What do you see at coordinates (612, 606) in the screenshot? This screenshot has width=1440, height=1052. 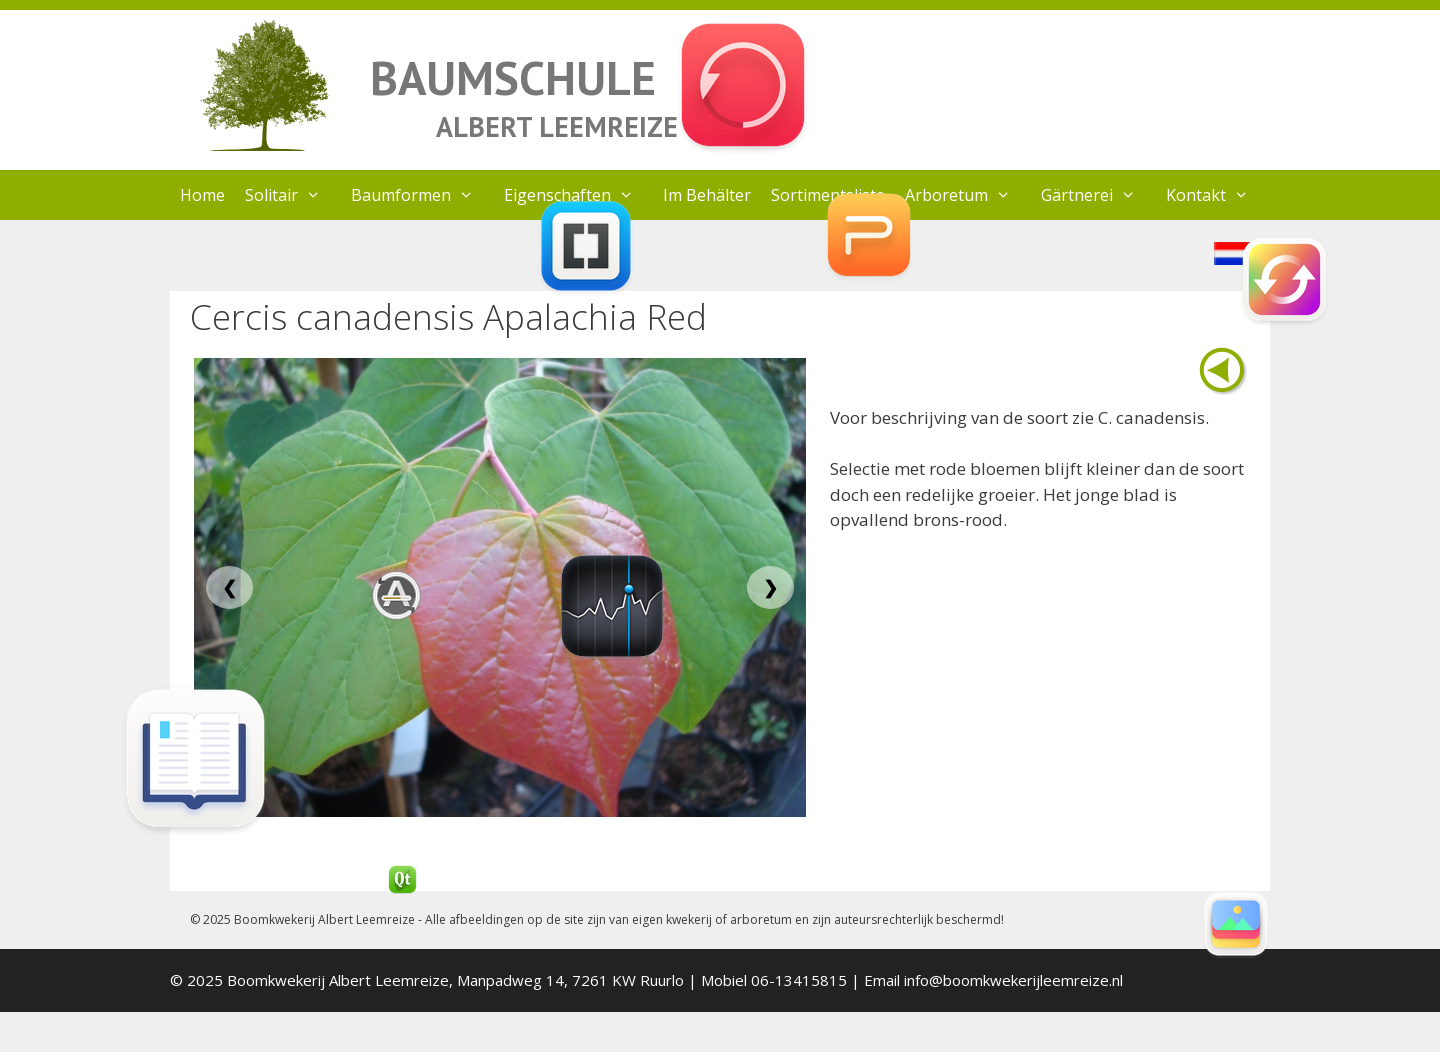 I see `open the Stocks app` at bounding box center [612, 606].